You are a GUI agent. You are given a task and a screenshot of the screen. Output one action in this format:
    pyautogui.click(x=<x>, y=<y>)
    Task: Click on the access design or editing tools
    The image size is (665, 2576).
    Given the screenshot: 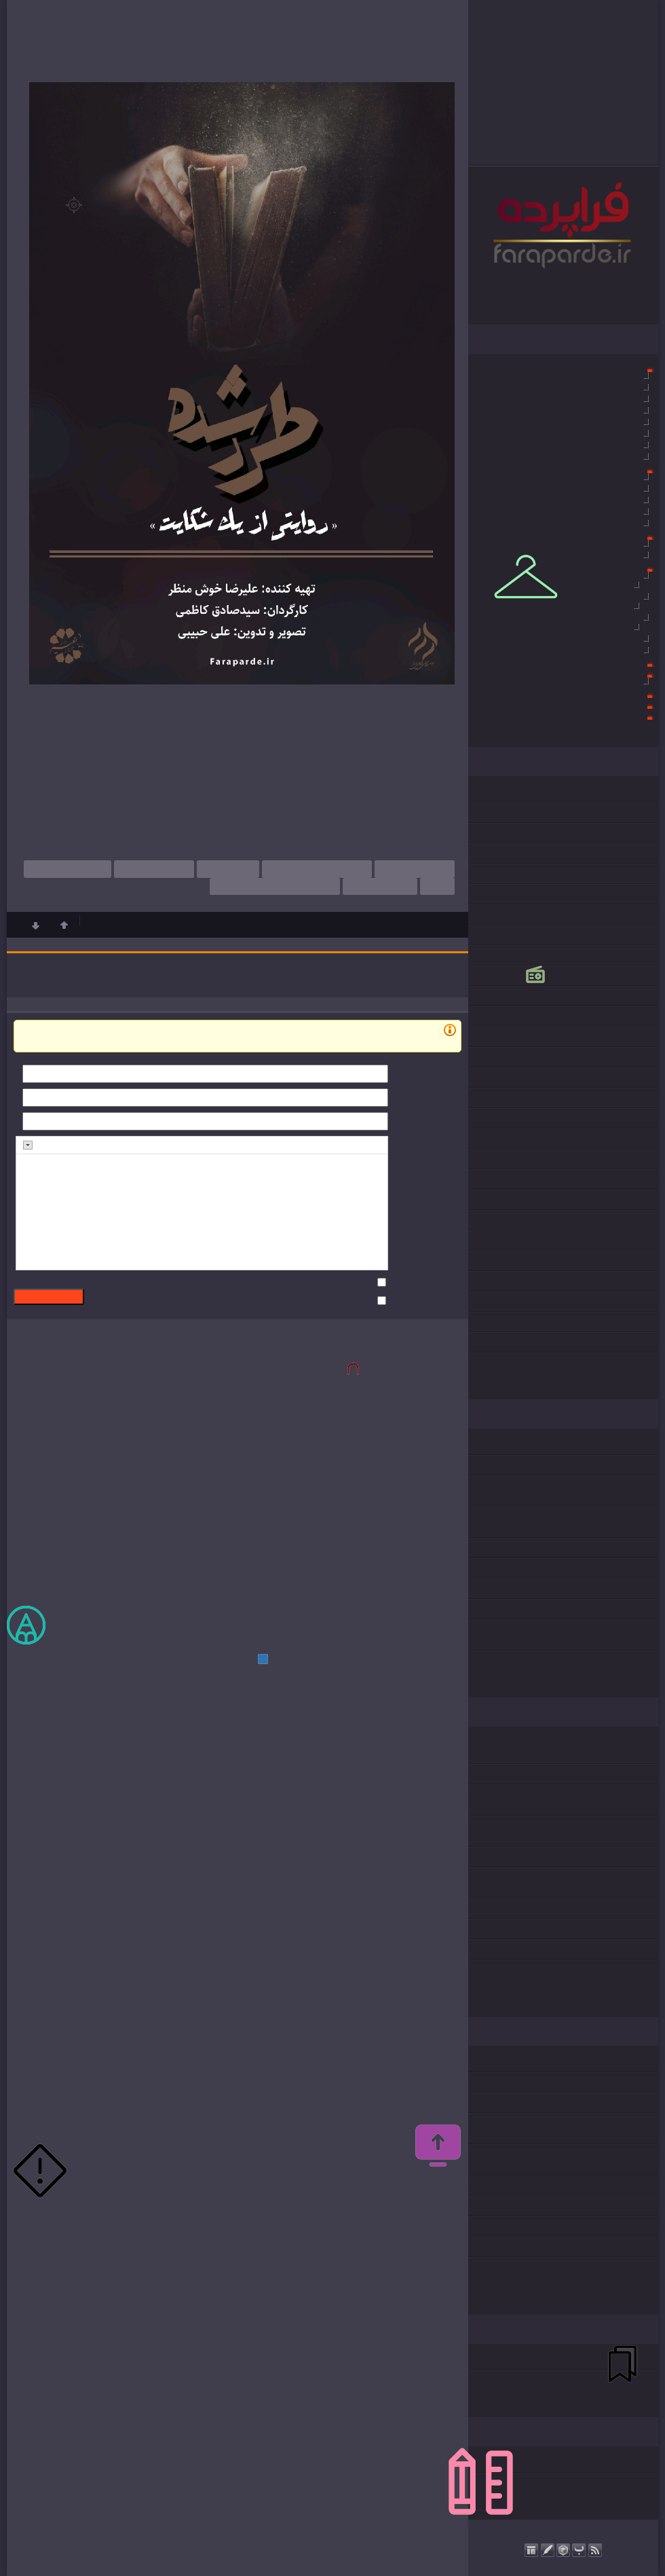 What is the action you would take?
    pyautogui.click(x=480, y=2482)
    